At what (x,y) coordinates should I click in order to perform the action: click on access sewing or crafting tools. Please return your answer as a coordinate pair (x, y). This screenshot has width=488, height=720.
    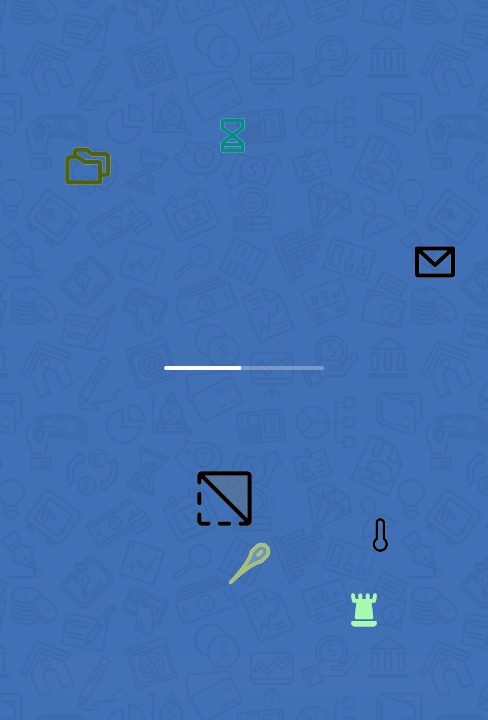
    Looking at the image, I should click on (249, 563).